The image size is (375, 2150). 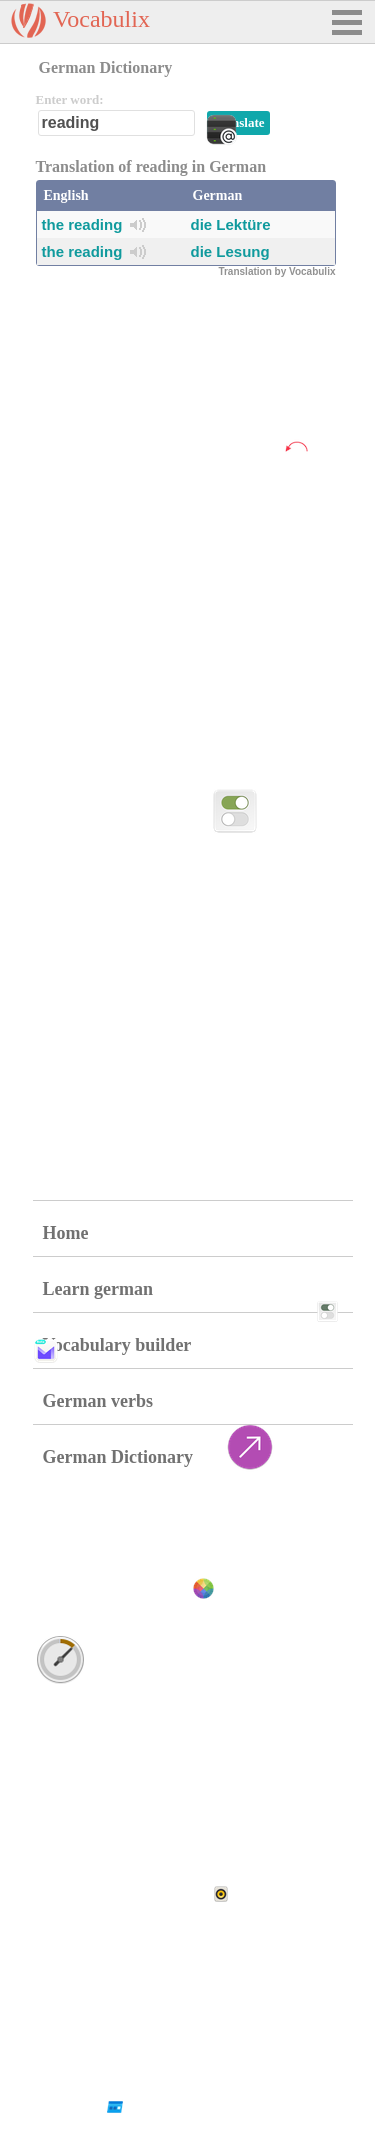 I want to click on open color picker tool, so click(x=203, y=1588).